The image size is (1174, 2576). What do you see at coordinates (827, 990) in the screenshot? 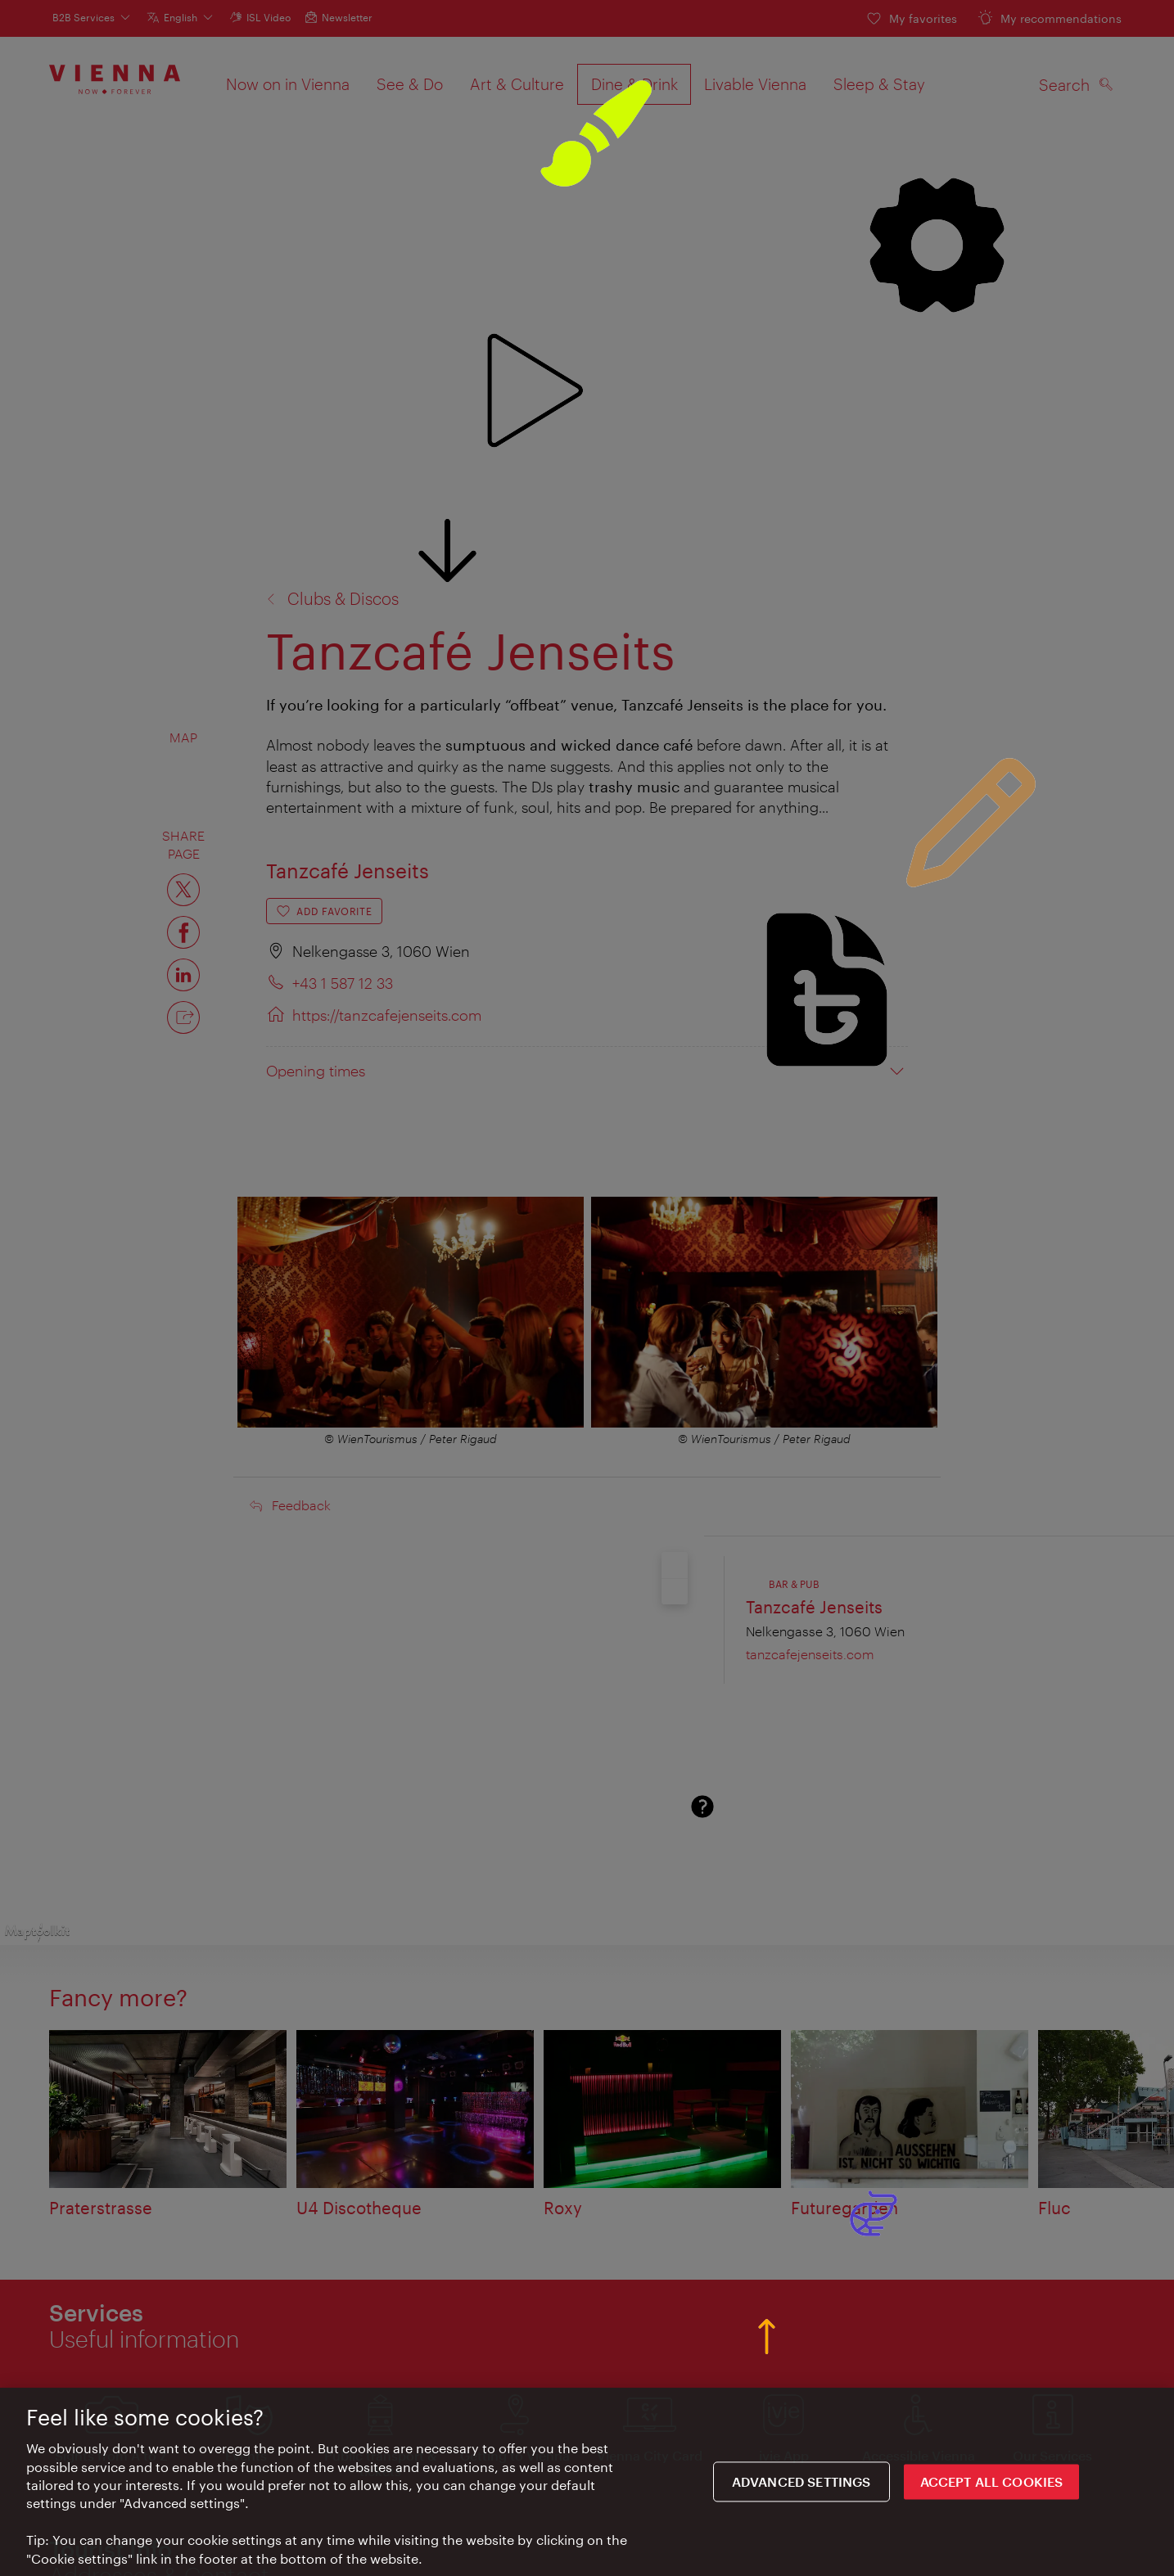
I see `view bangladeshi taka financial document` at bounding box center [827, 990].